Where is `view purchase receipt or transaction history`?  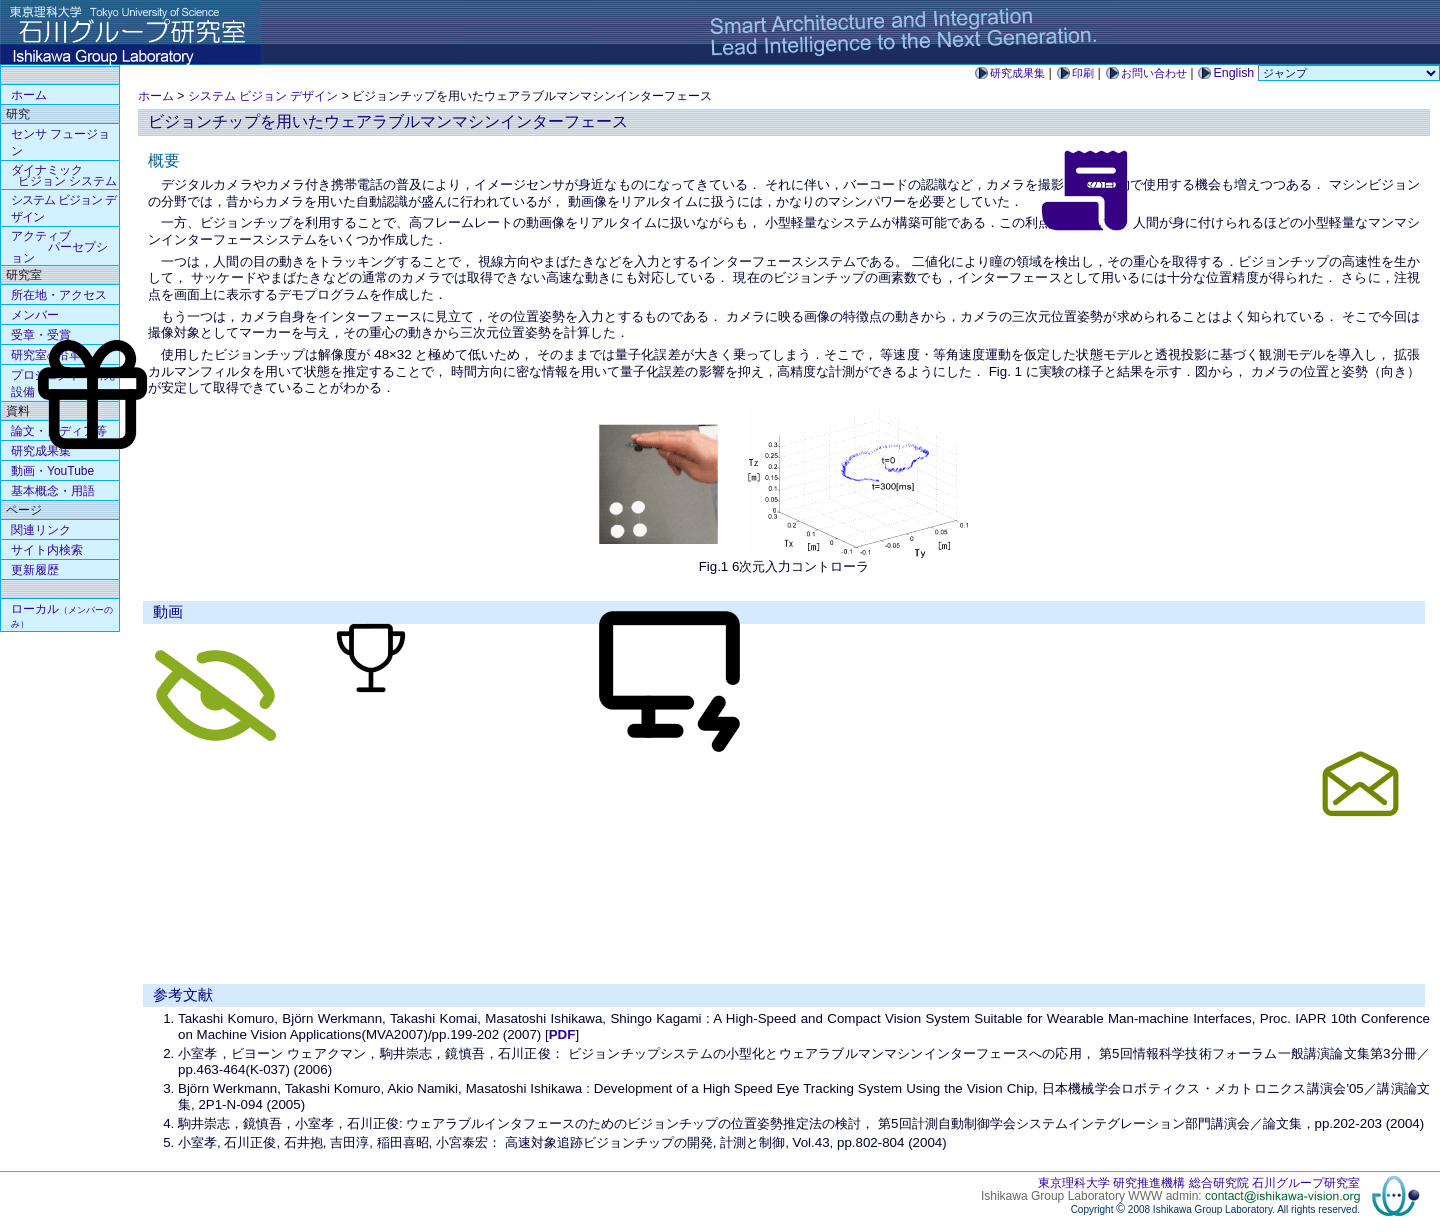
view purchase receipt or transaction history is located at coordinates (1084, 190).